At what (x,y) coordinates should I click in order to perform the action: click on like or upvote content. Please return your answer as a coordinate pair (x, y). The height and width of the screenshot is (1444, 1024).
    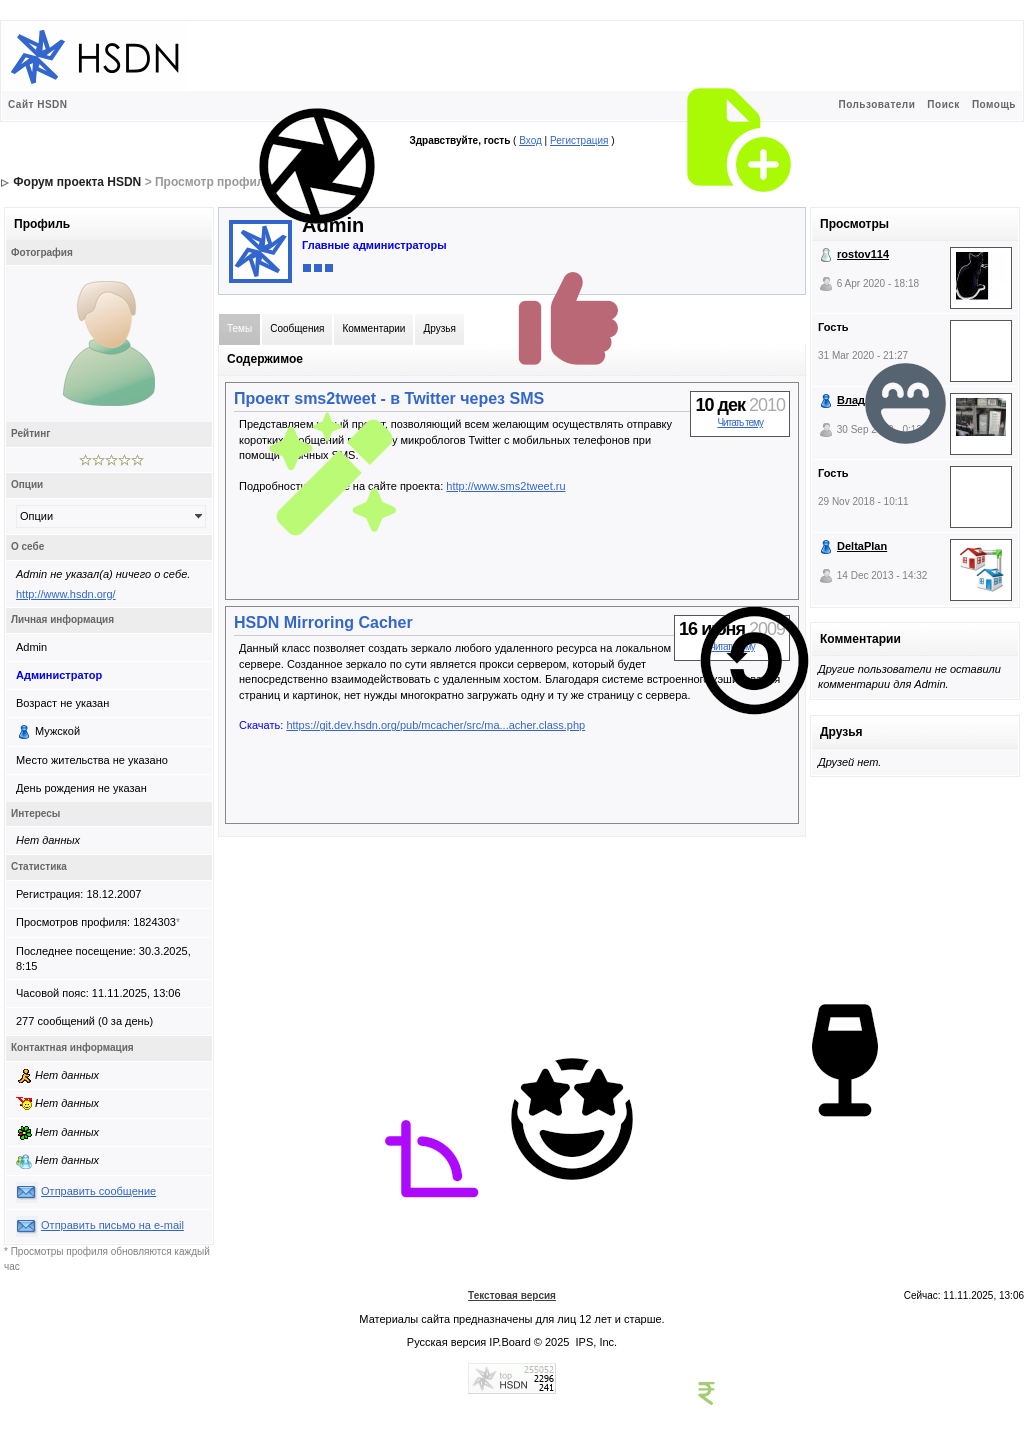
    Looking at the image, I should click on (570, 320).